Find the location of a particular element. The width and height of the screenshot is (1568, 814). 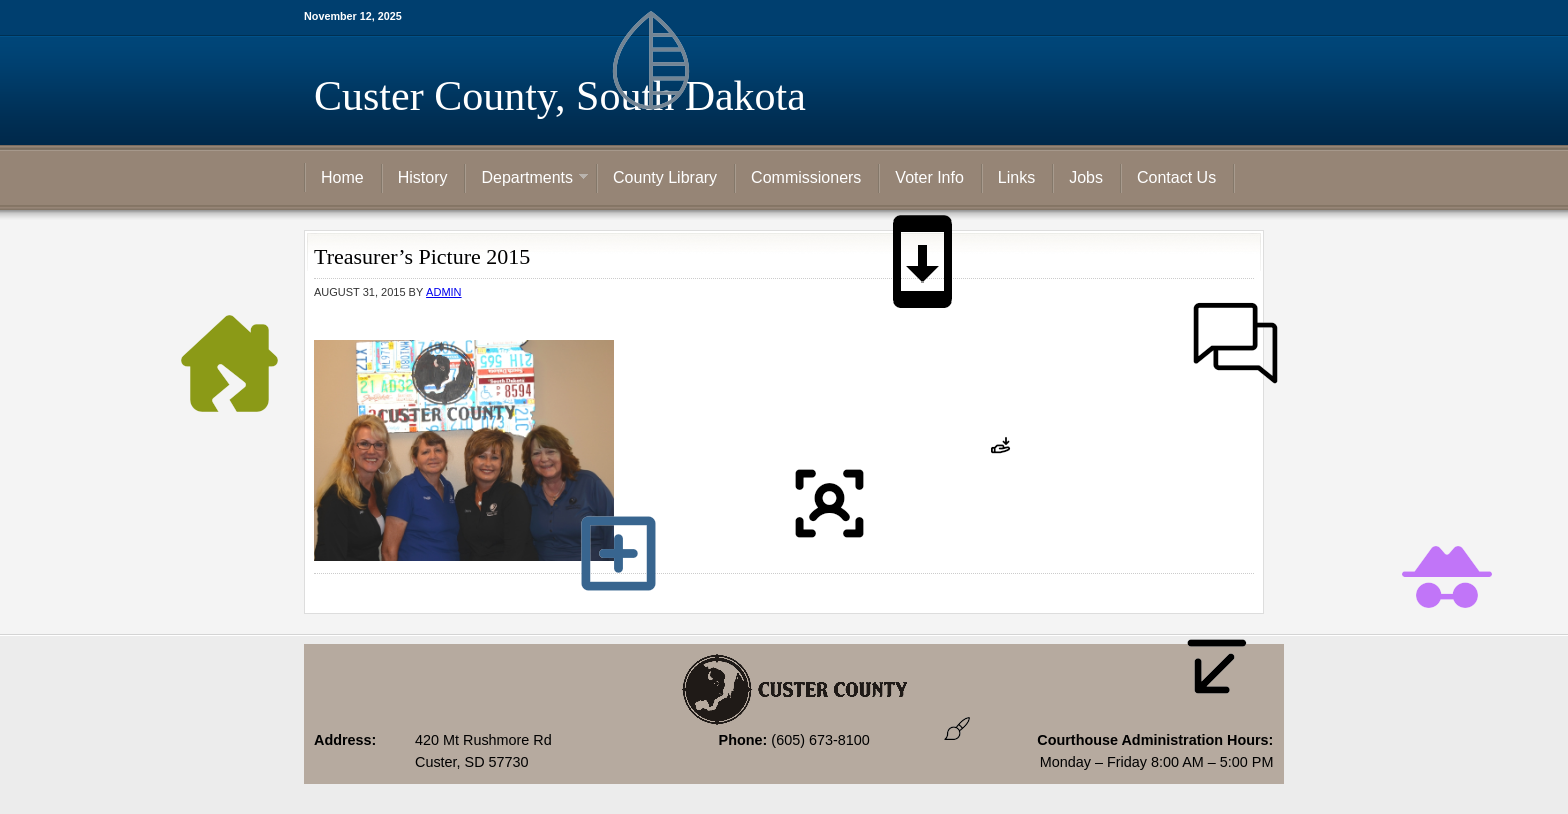

adjust color saturation or fill level is located at coordinates (651, 64).